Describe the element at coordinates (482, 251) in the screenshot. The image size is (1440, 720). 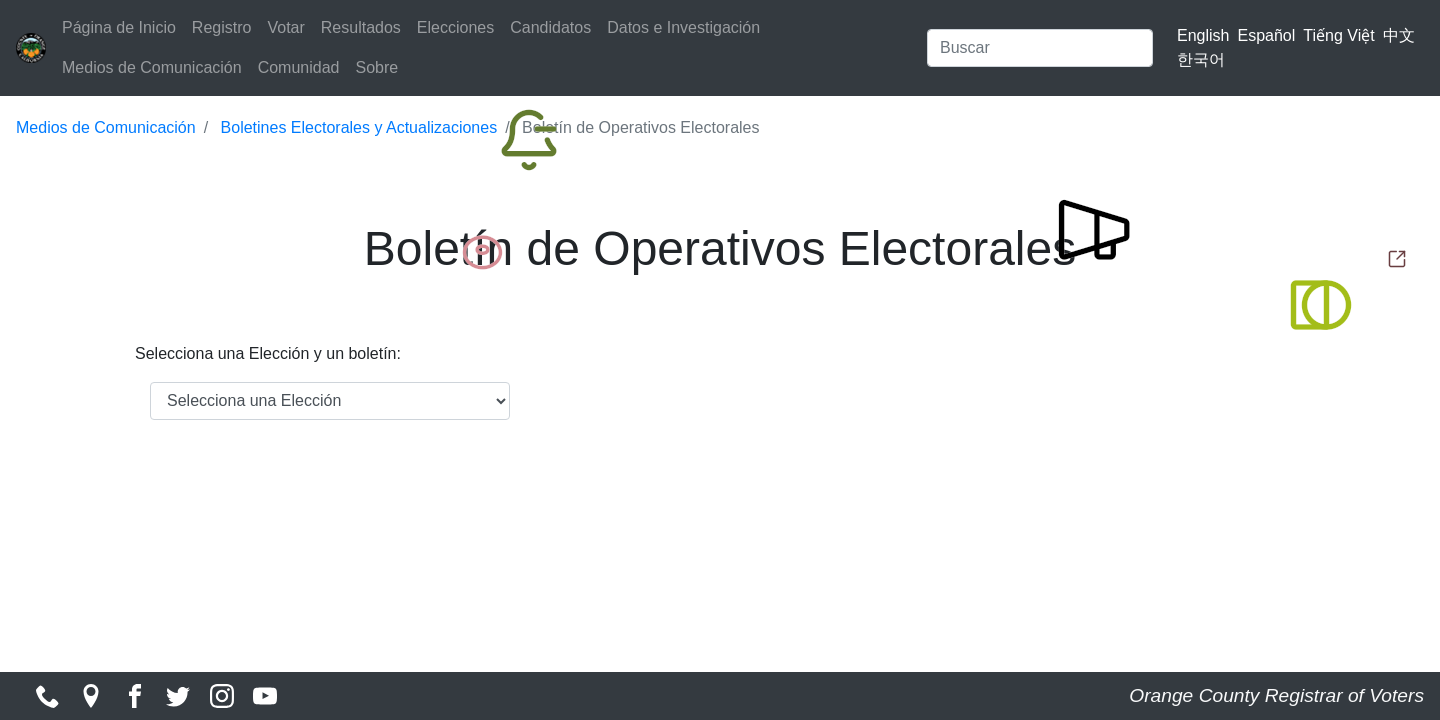
I see `select a 3D torus shape in modeling software` at that location.